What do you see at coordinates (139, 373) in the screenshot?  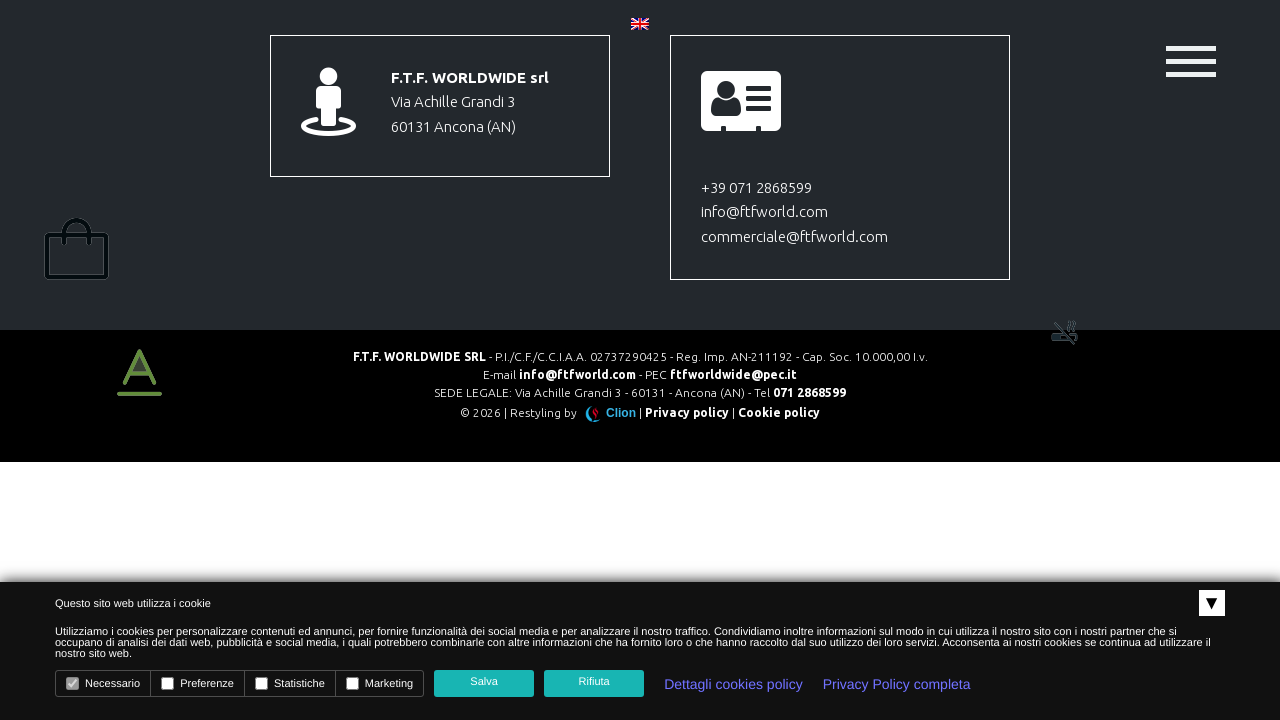 I see `apply underline formatting to text` at bounding box center [139, 373].